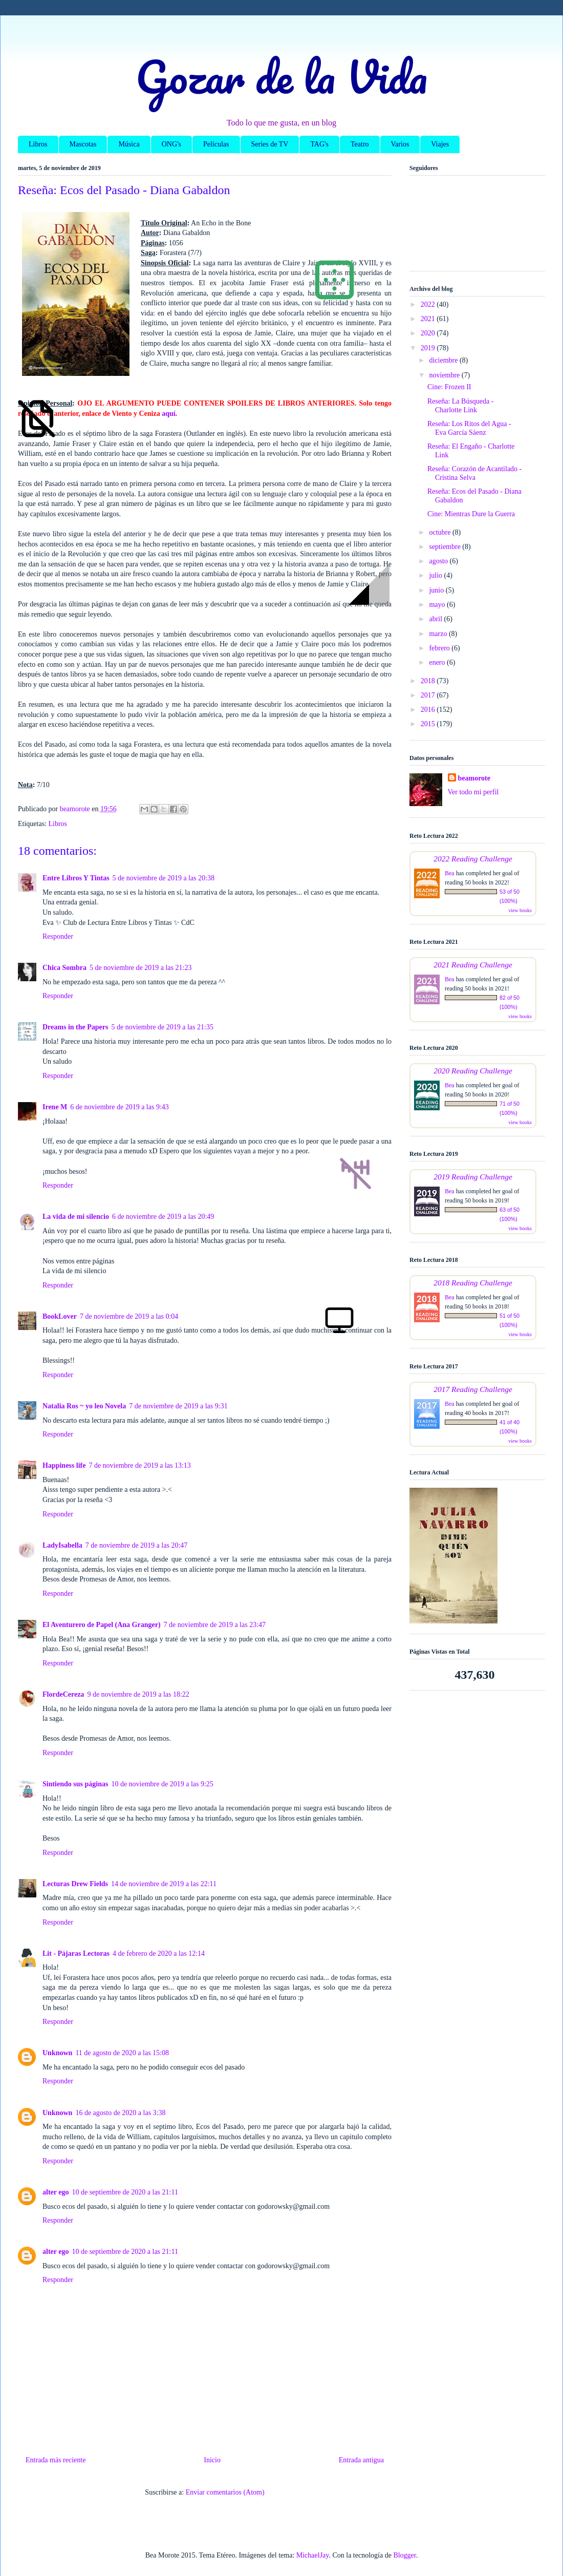 The image size is (563, 2576). What do you see at coordinates (36, 418) in the screenshot?
I see `files are unavailable or inaccessible` at bounding box center [36, 418].